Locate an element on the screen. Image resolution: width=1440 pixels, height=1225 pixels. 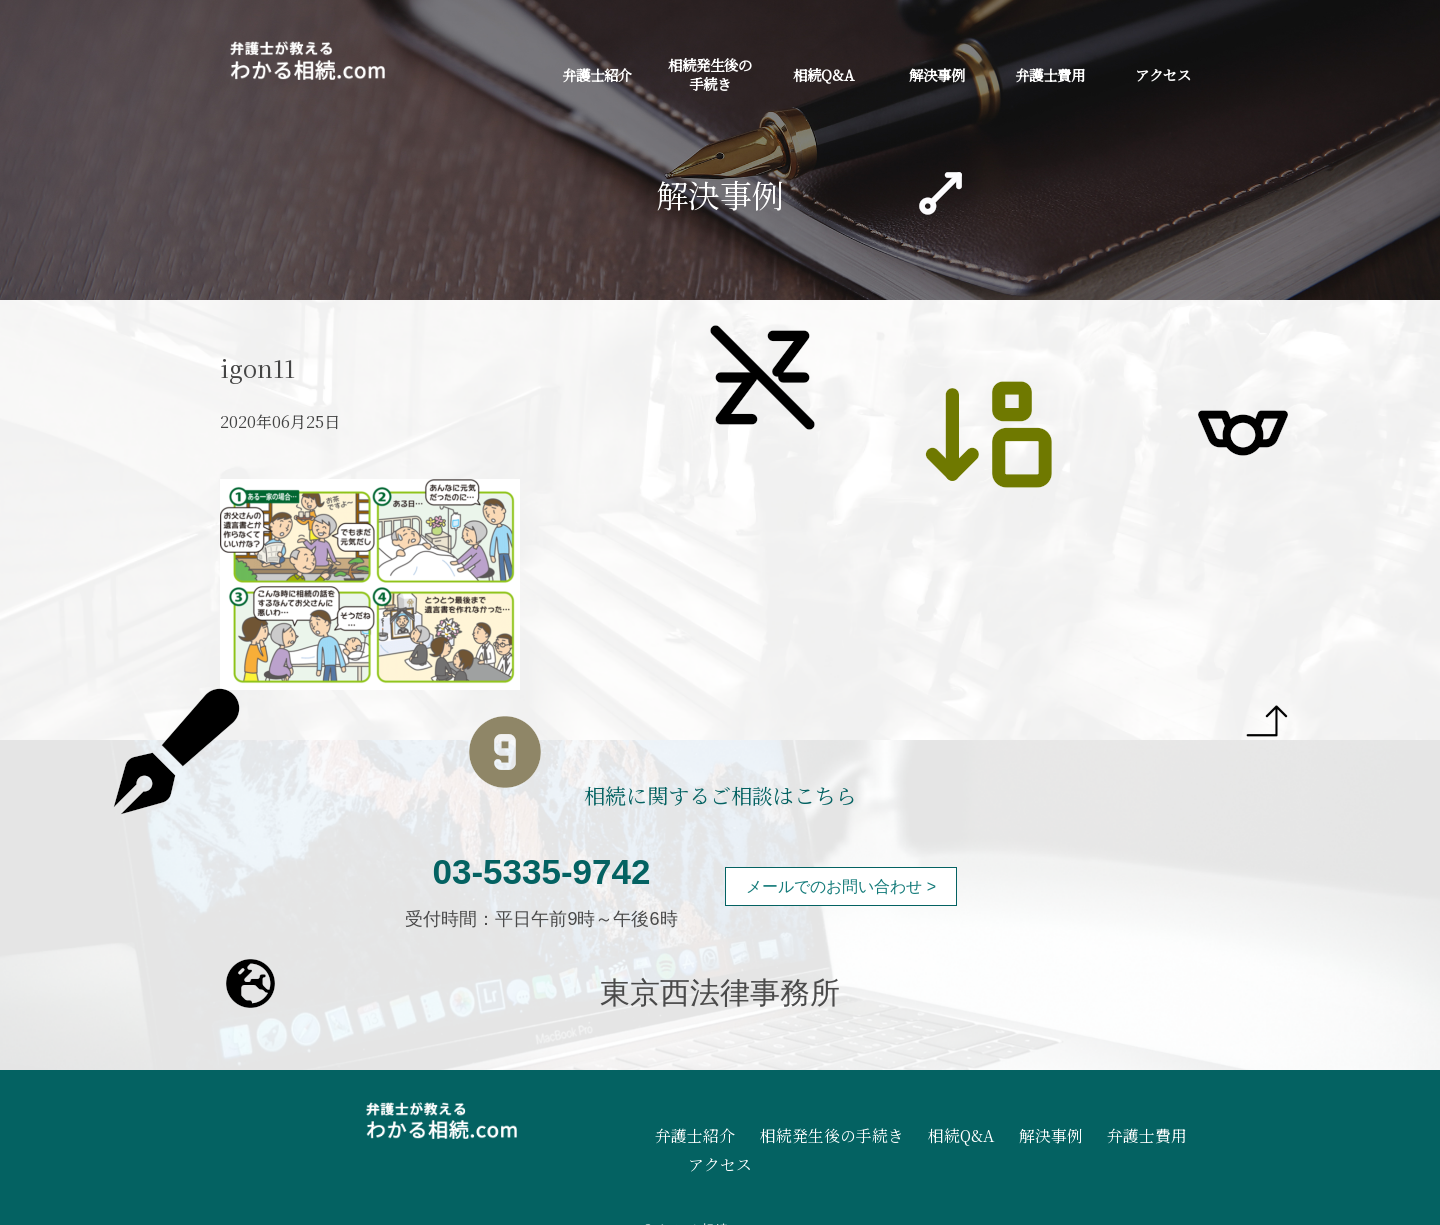
sort items from smallest to largest is located at coordinates (985, 434).